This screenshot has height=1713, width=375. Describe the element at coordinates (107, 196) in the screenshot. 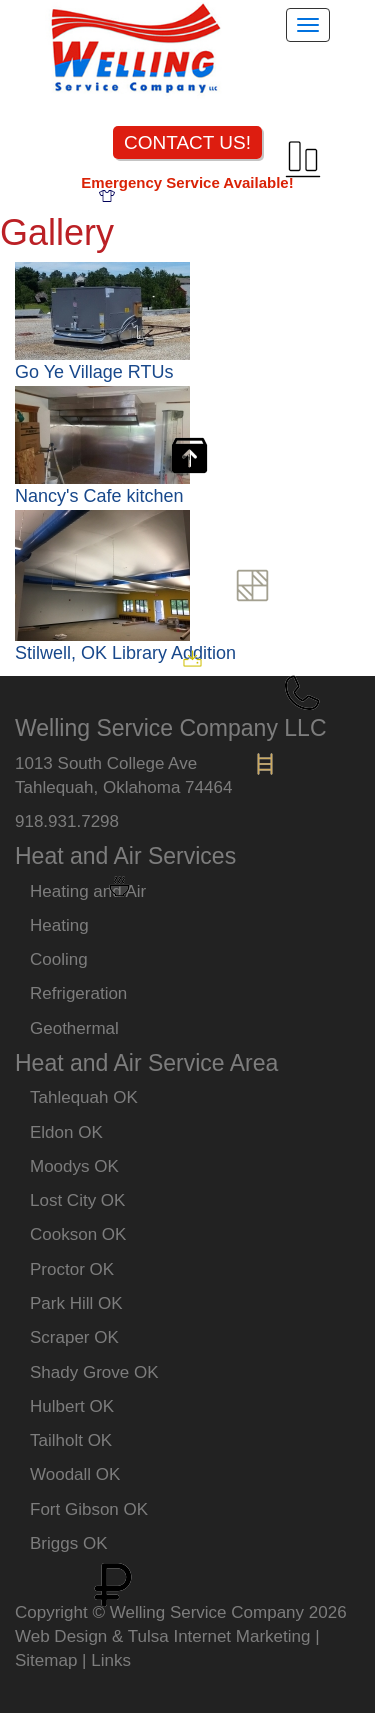

I see `browse clothing or apparel items` at that location.